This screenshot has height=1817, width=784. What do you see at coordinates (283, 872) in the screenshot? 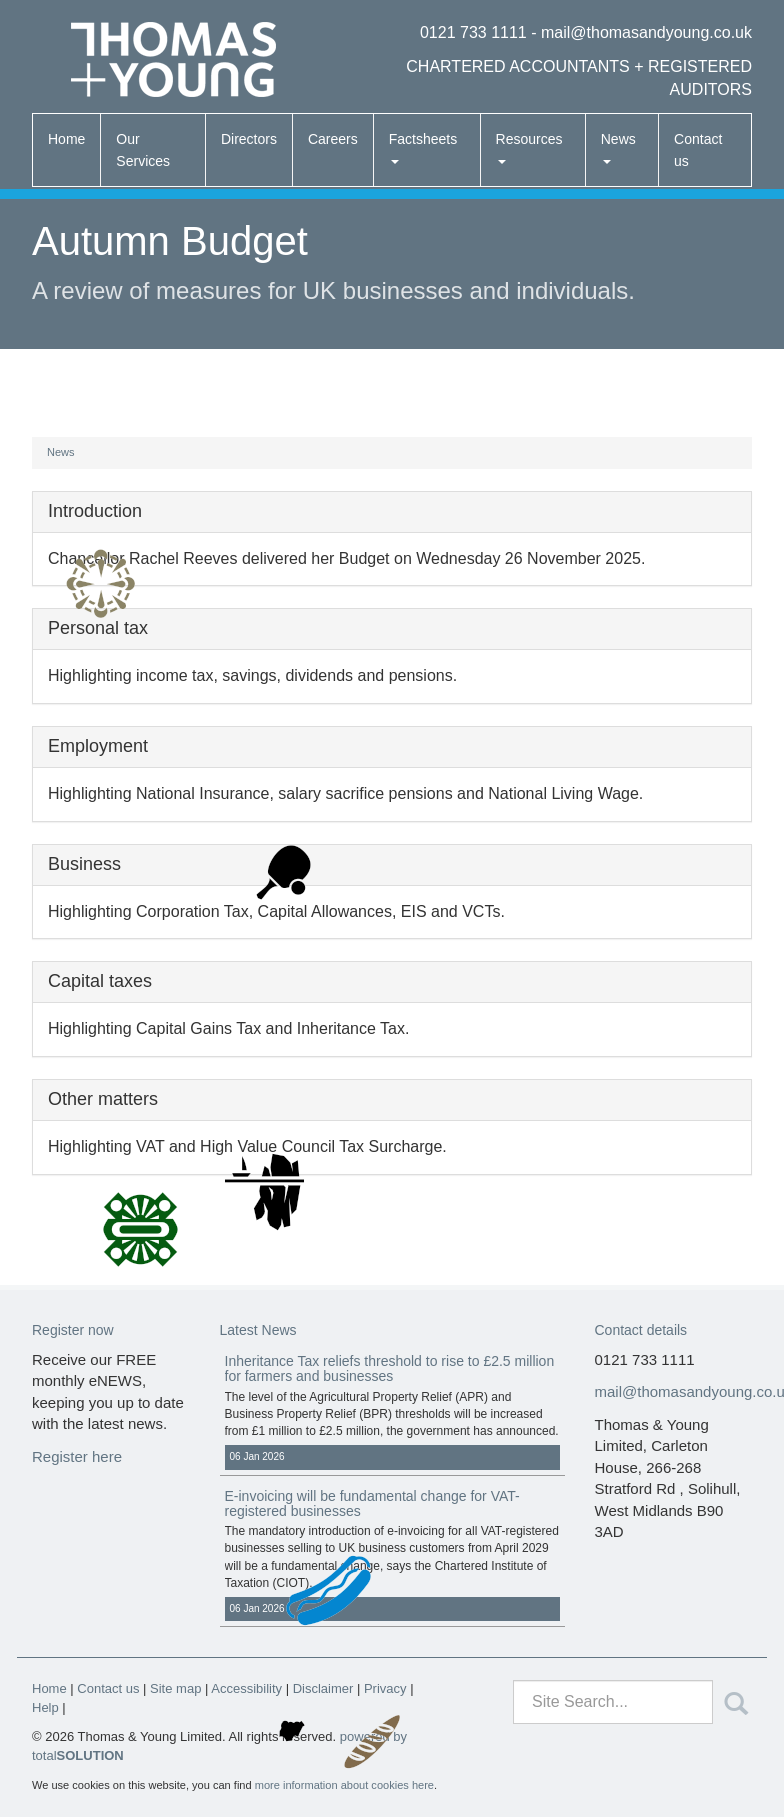
I see `access table tennis or ping pong game` at bounding box center [283, 872].